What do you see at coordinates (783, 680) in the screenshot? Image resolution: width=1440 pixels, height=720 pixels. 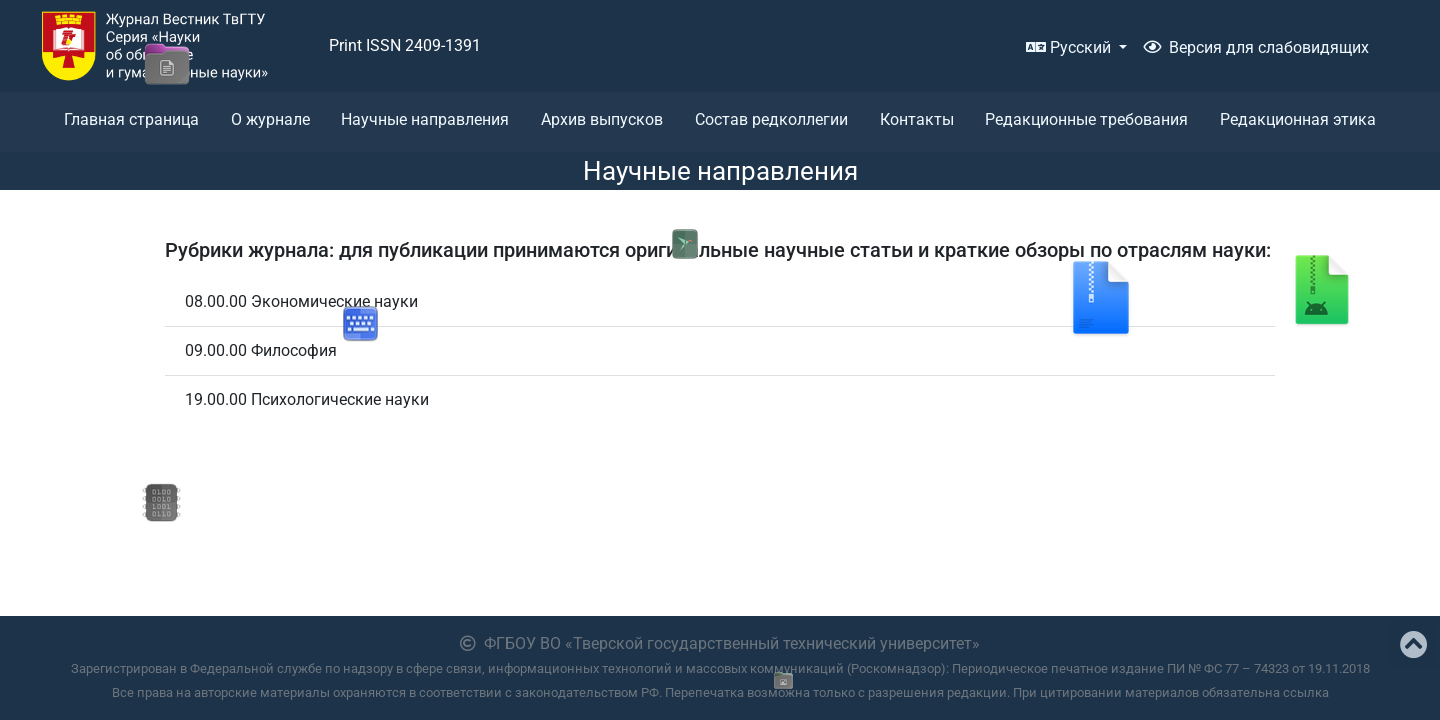 I see `open your pictures folder` at bounding box center [783, 680].